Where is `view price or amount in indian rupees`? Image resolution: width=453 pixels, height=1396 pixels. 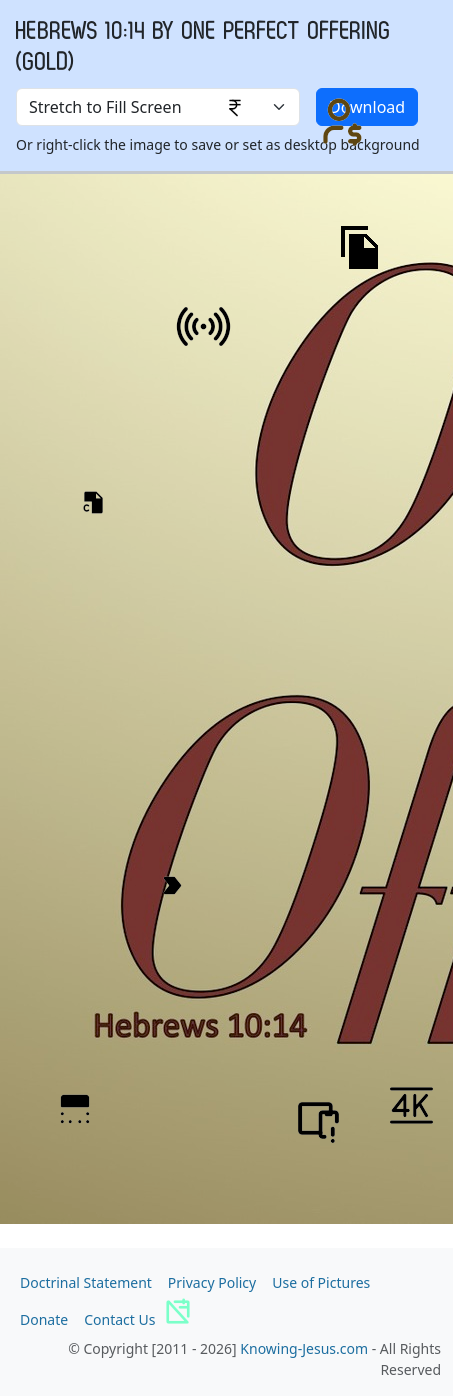
view price or amount in indian rupees is located at coordinates (235, 108).